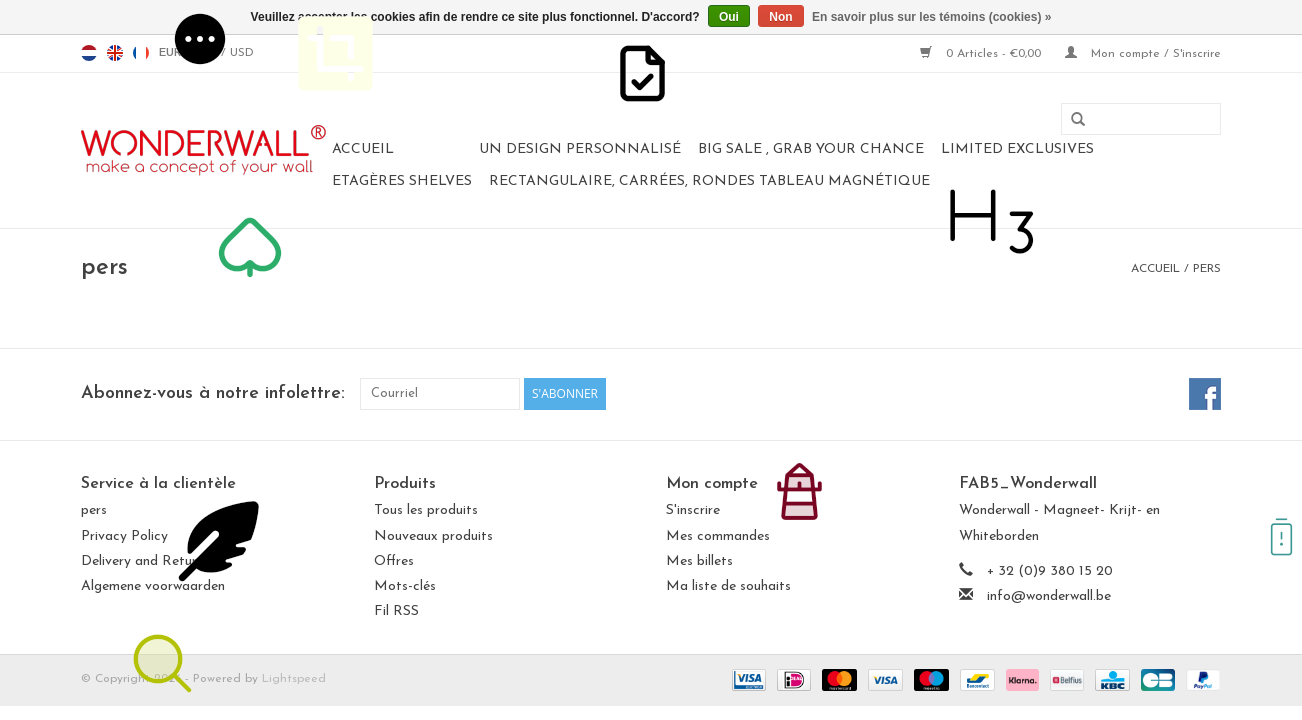  What do you see at coordinates (335, 53) in the screenshot?
I see `crop an image or photo` at bounding box center [335, 53].